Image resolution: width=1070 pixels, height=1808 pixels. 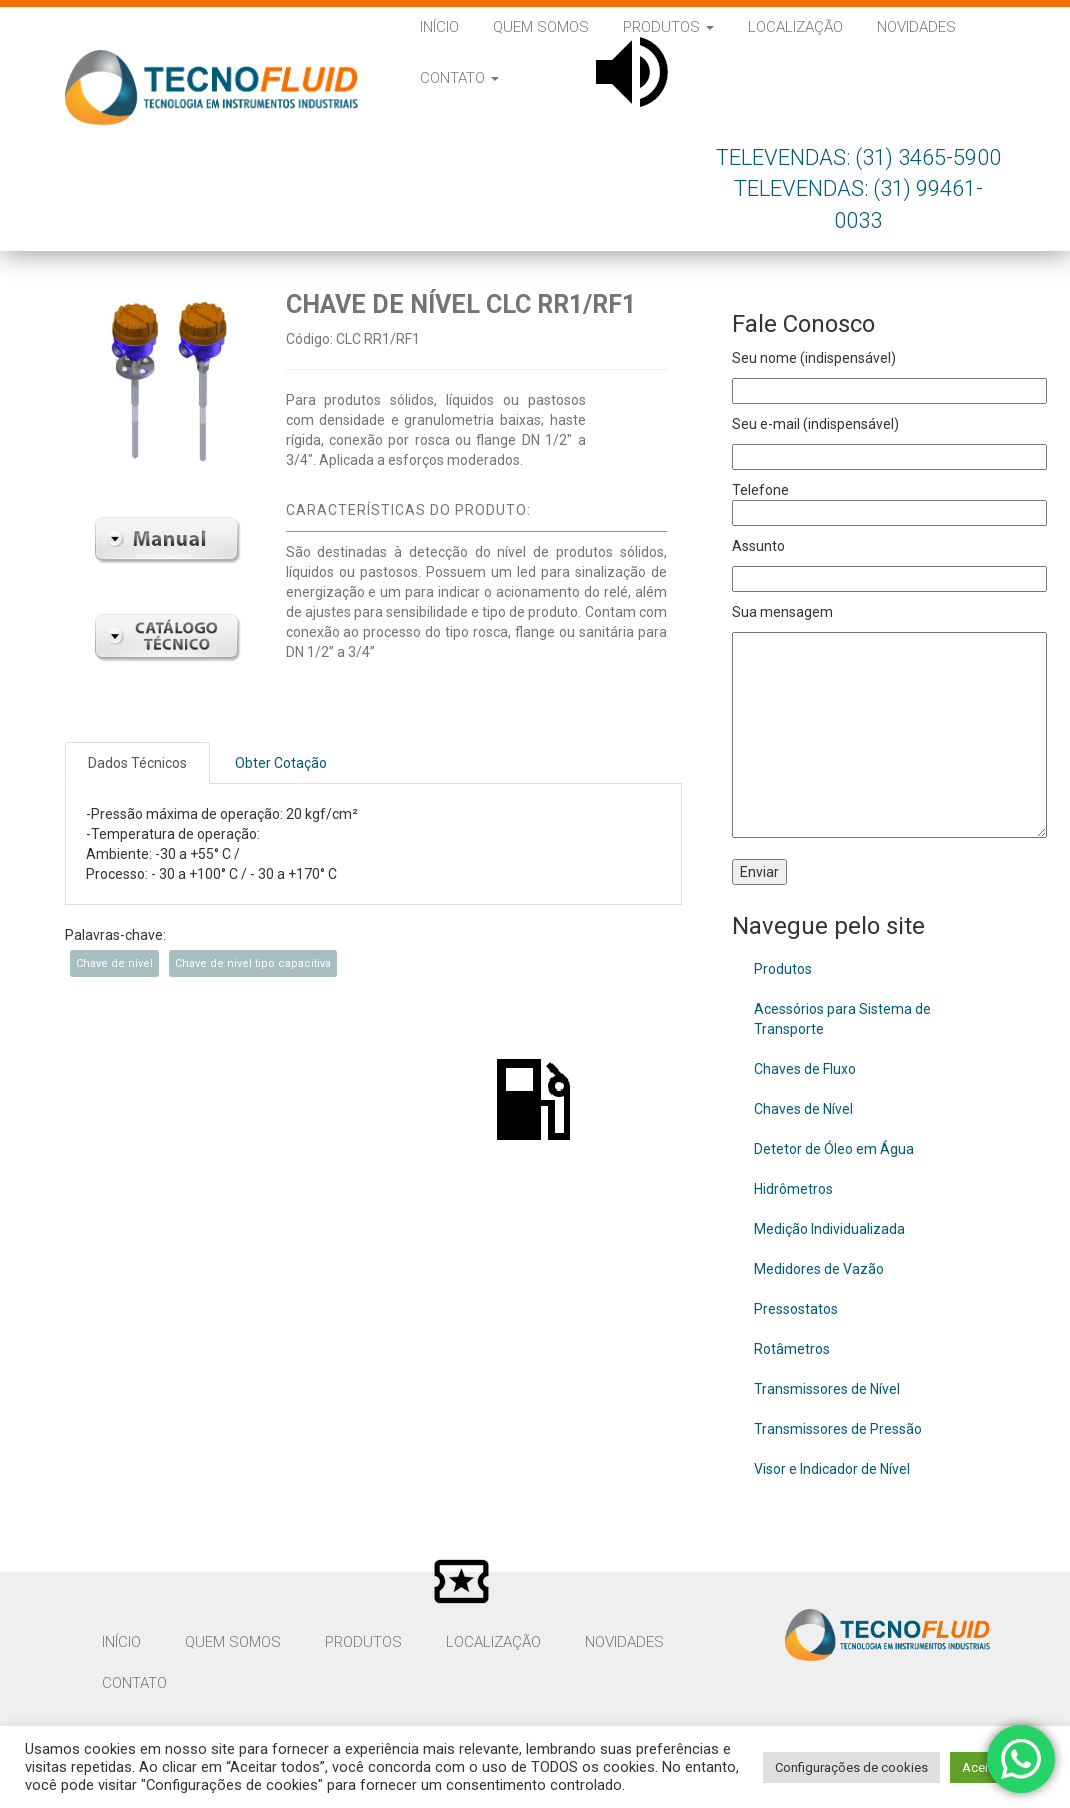 I want to click on view local events or activities, so click(x=461, y=1581).